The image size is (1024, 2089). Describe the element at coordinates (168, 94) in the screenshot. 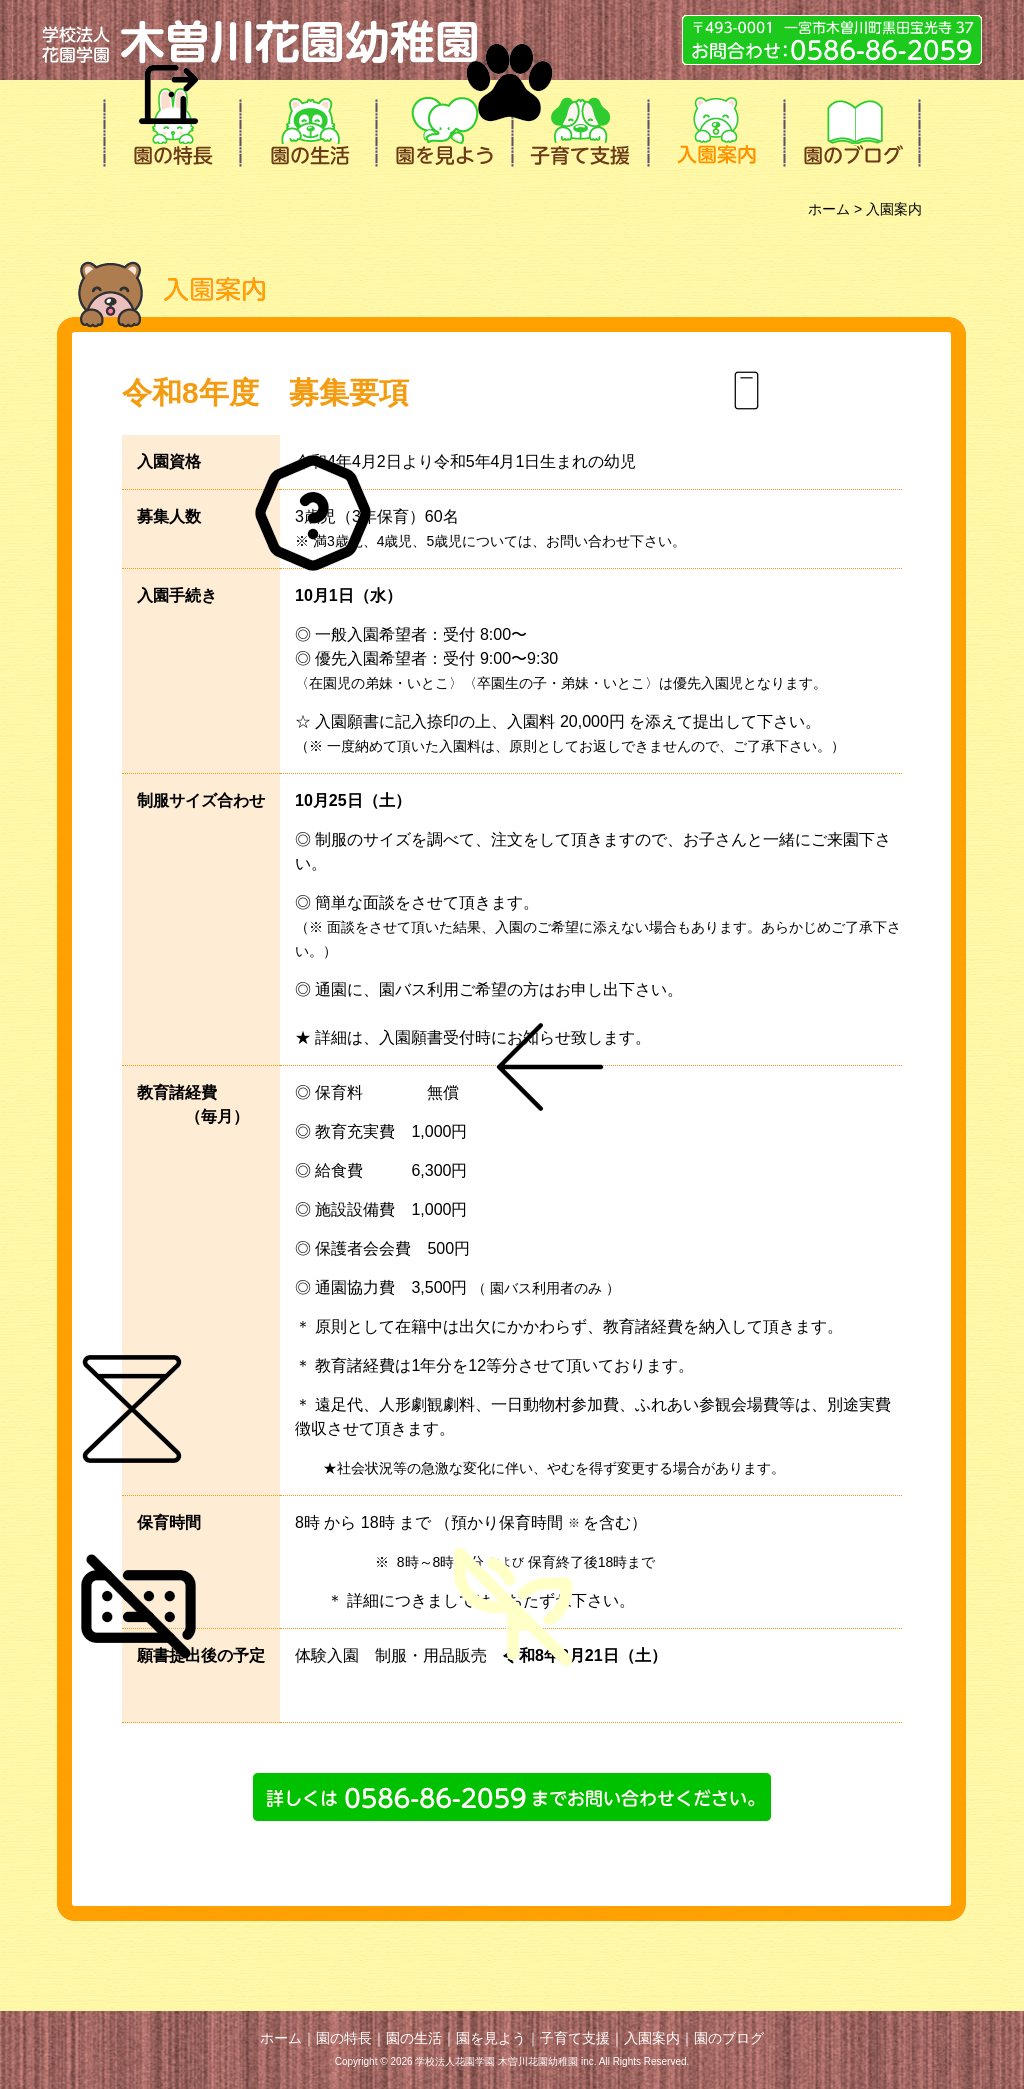

I see `log out of your account` at that location.